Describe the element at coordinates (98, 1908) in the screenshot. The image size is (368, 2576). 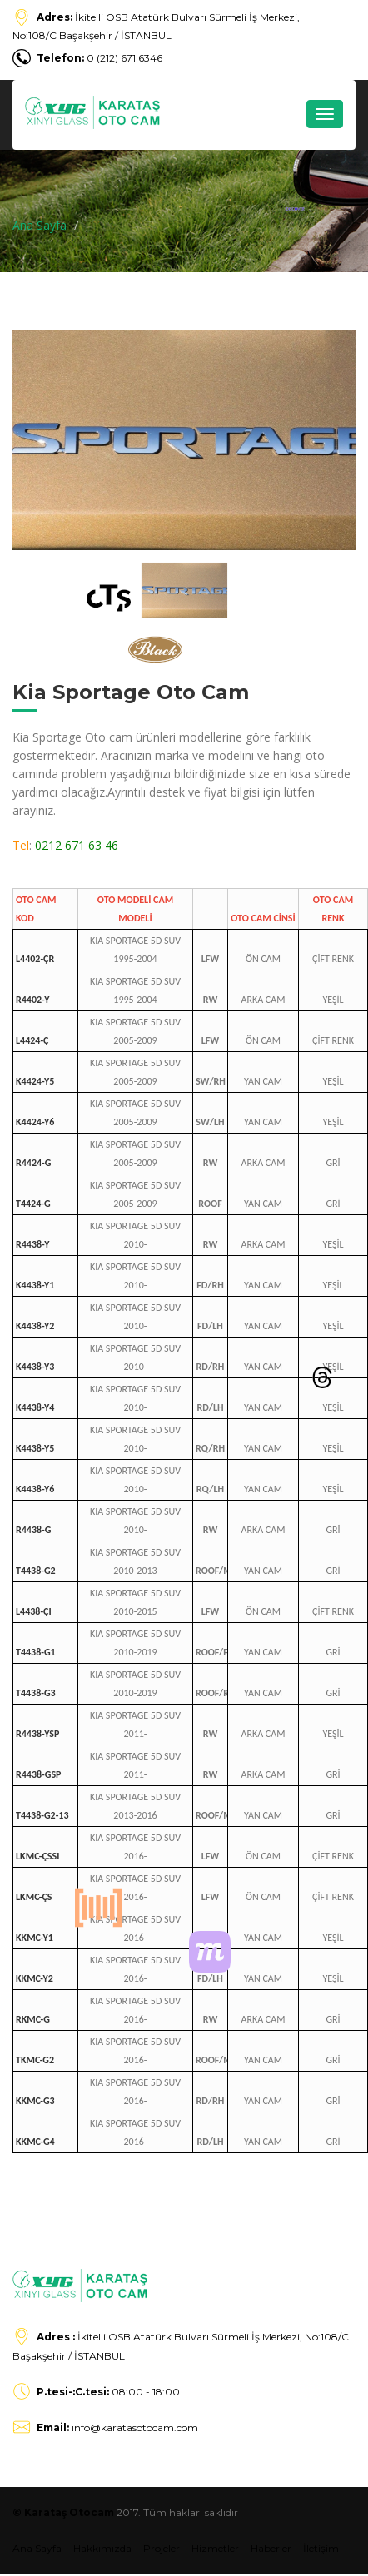
I see `visit papers with code website` at that location.